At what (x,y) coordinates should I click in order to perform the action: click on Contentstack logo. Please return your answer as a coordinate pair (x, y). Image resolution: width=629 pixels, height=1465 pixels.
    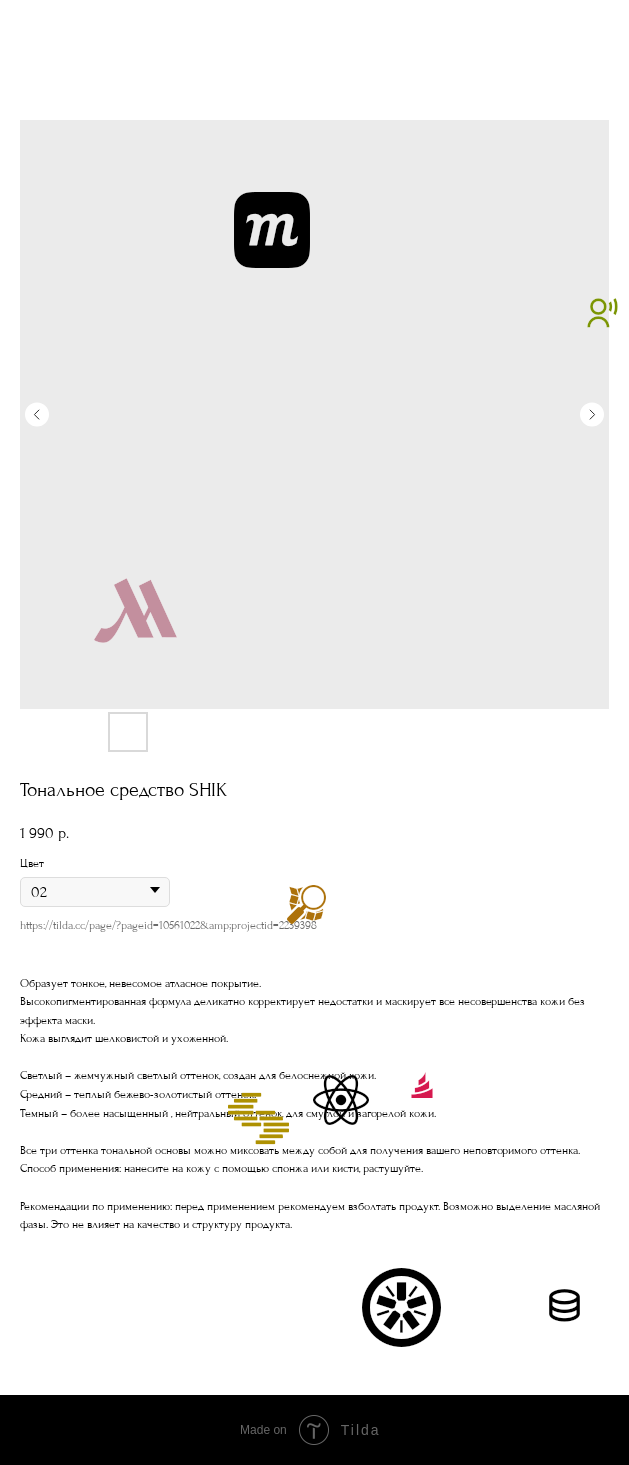
    Looking at the image, I should click on (258, 1118).